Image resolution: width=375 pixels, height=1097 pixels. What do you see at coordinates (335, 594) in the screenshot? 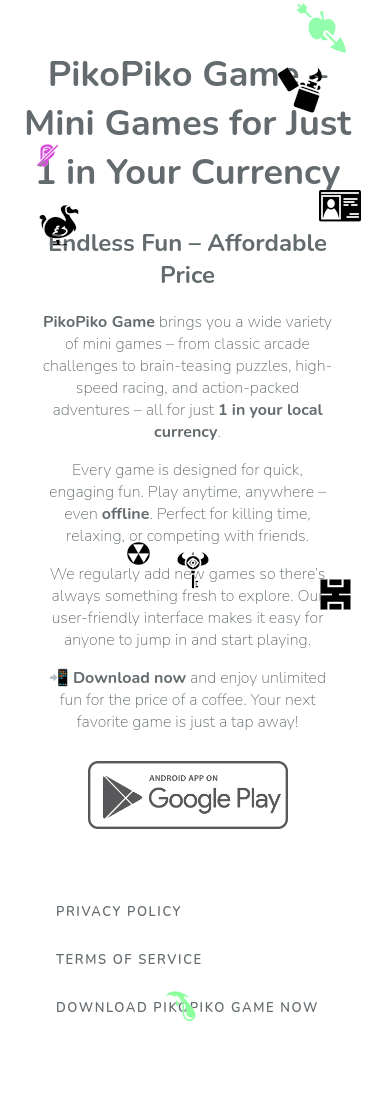
I see `abstract game element or tile` at bounding box center [335, 594].